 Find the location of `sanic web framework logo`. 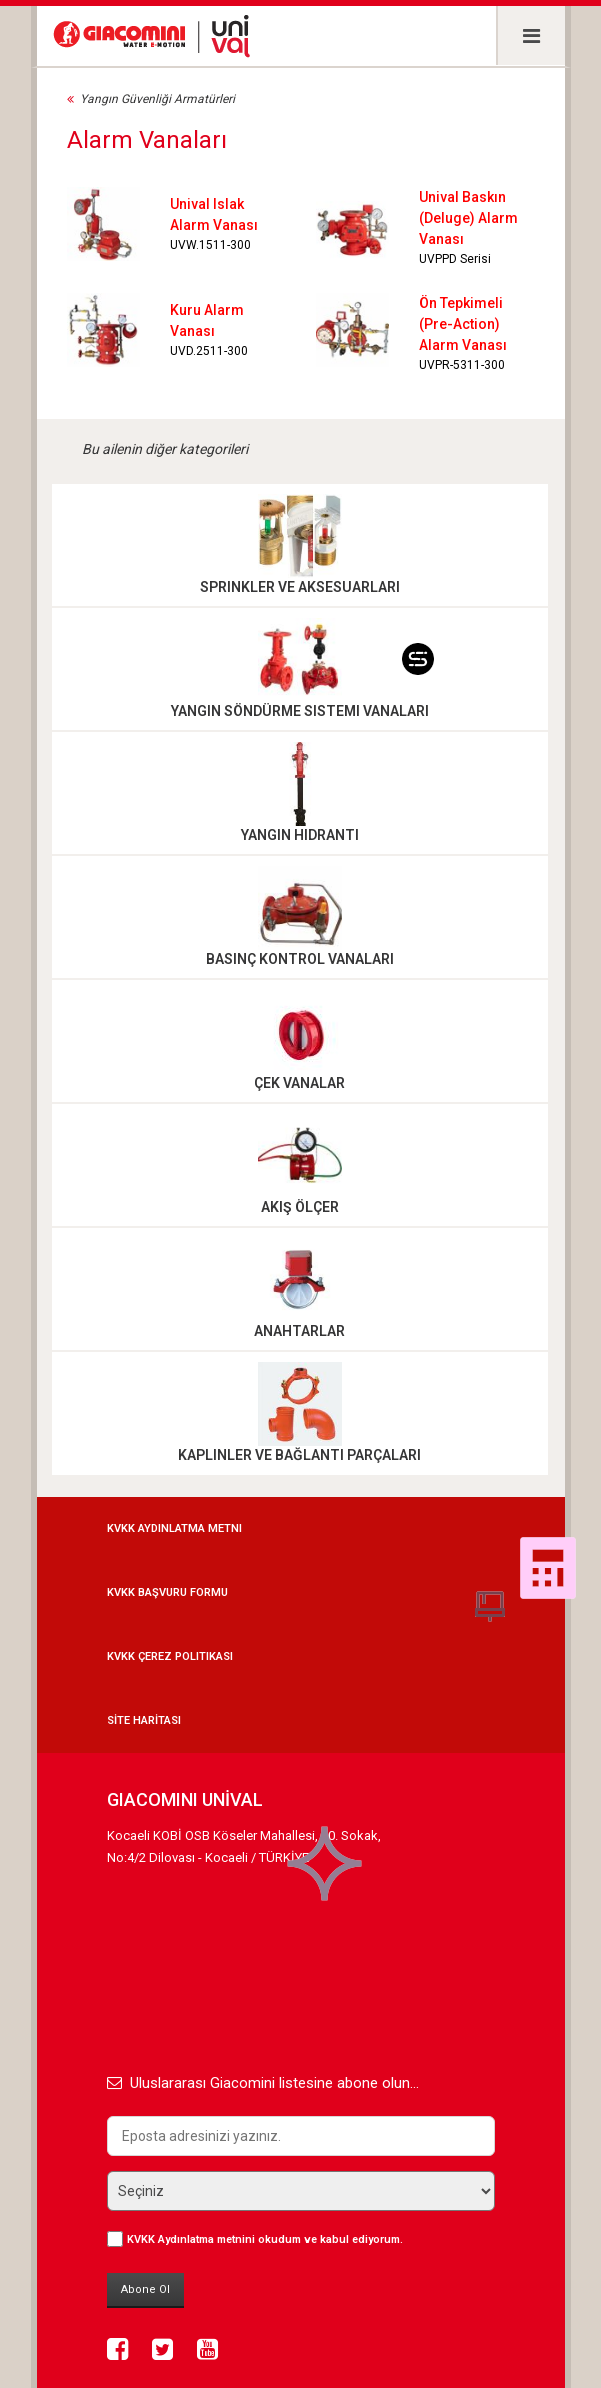

sanic web framework logo is located at coordinates (418, 659).